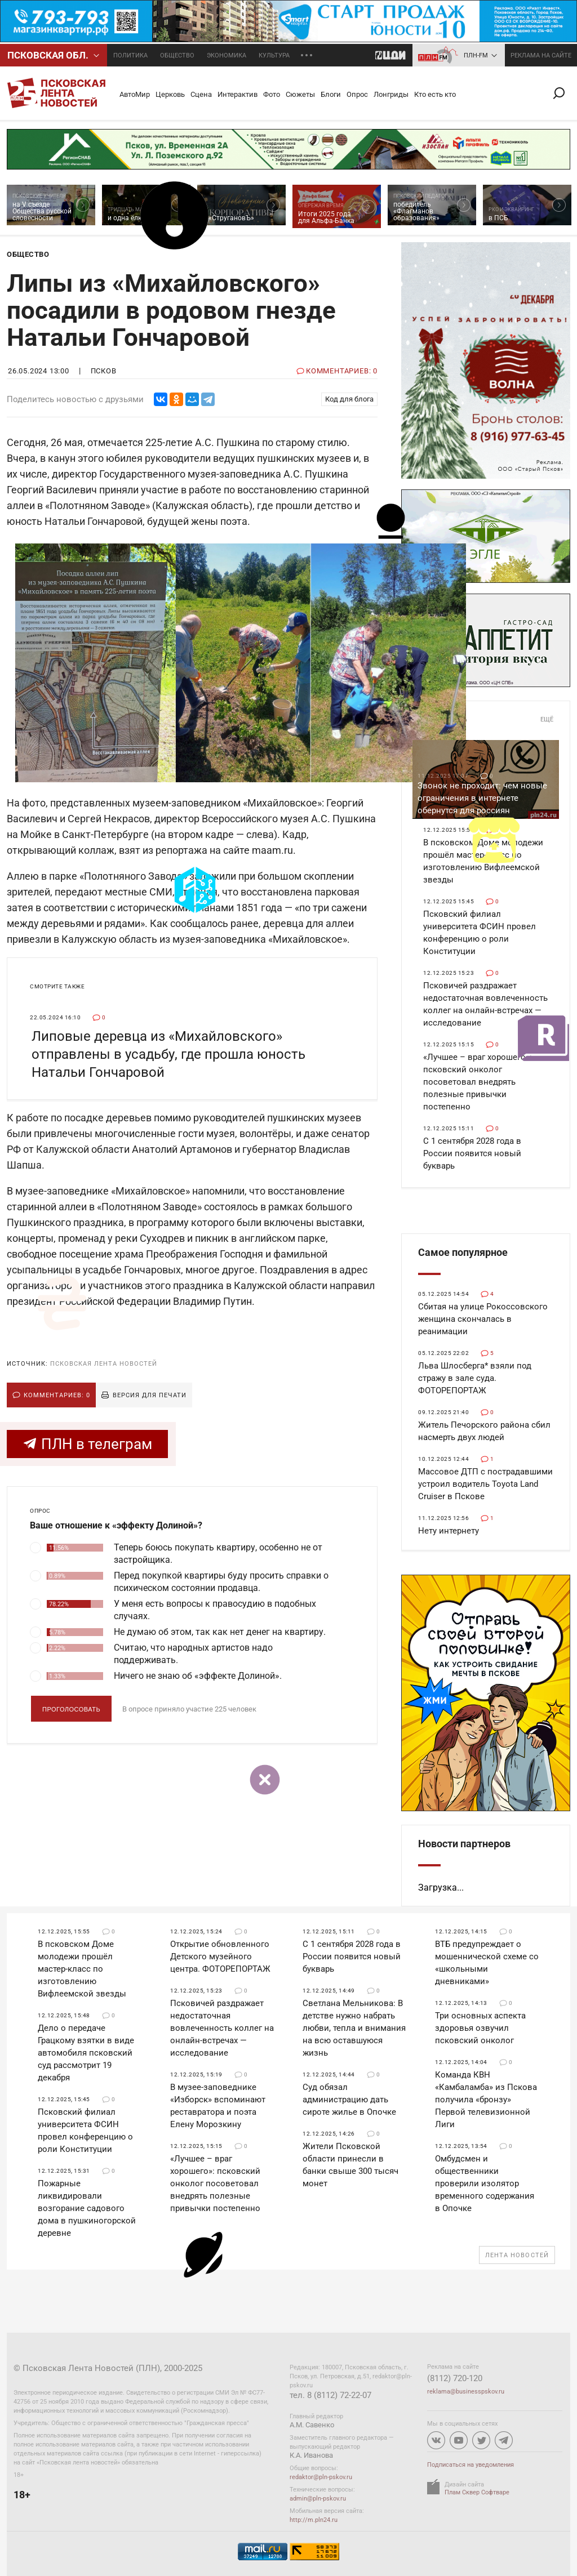 Image resolution: width=577 pixels, height=2576 pixels. I want to click on link to MusicBrainz music database, so click(195, 890).